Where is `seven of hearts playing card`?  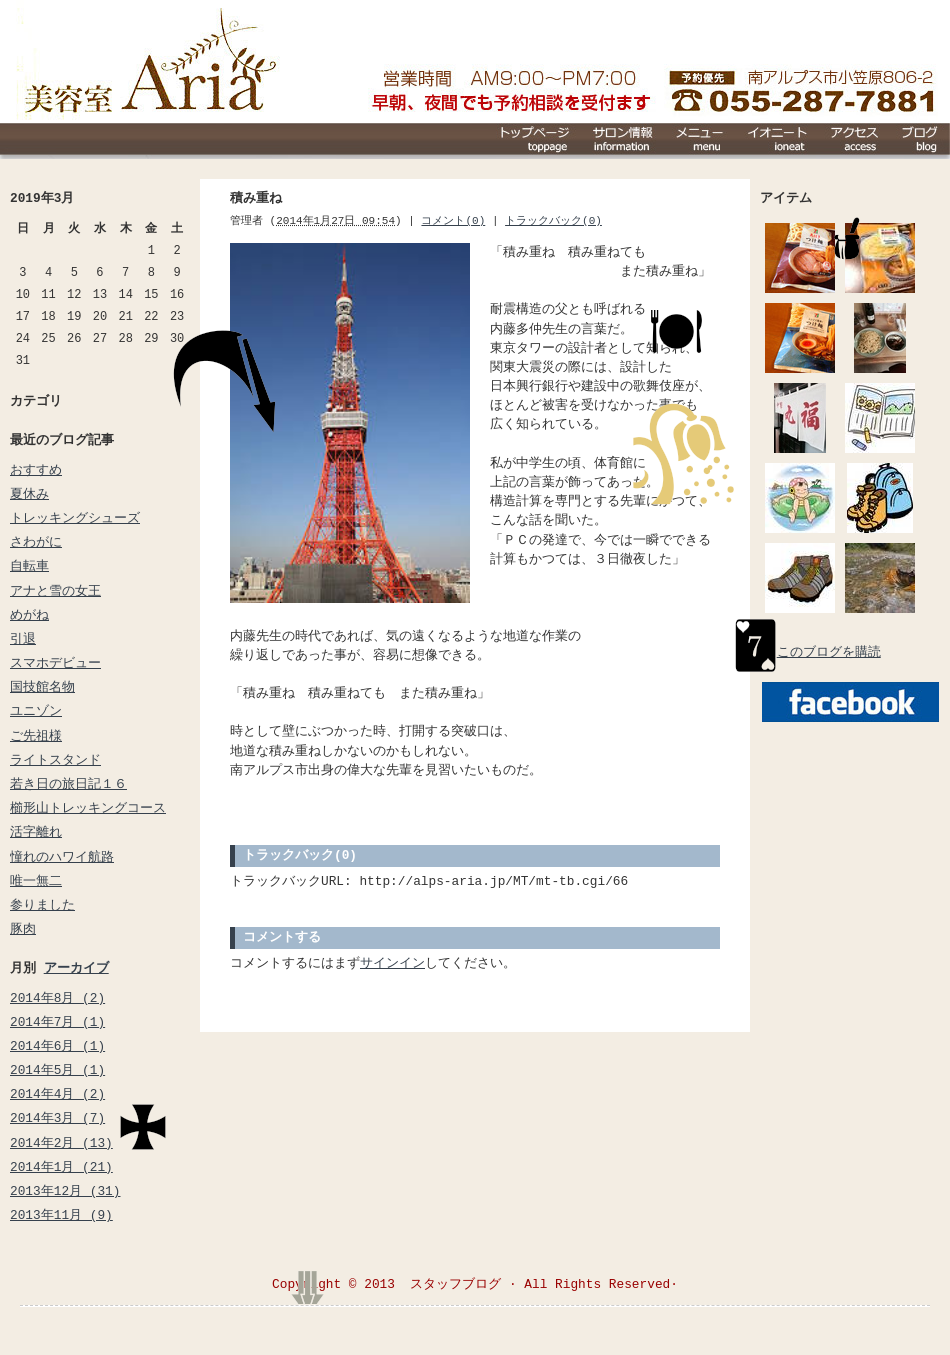
seven of hearts playing card is located at coordinates (755, 645).